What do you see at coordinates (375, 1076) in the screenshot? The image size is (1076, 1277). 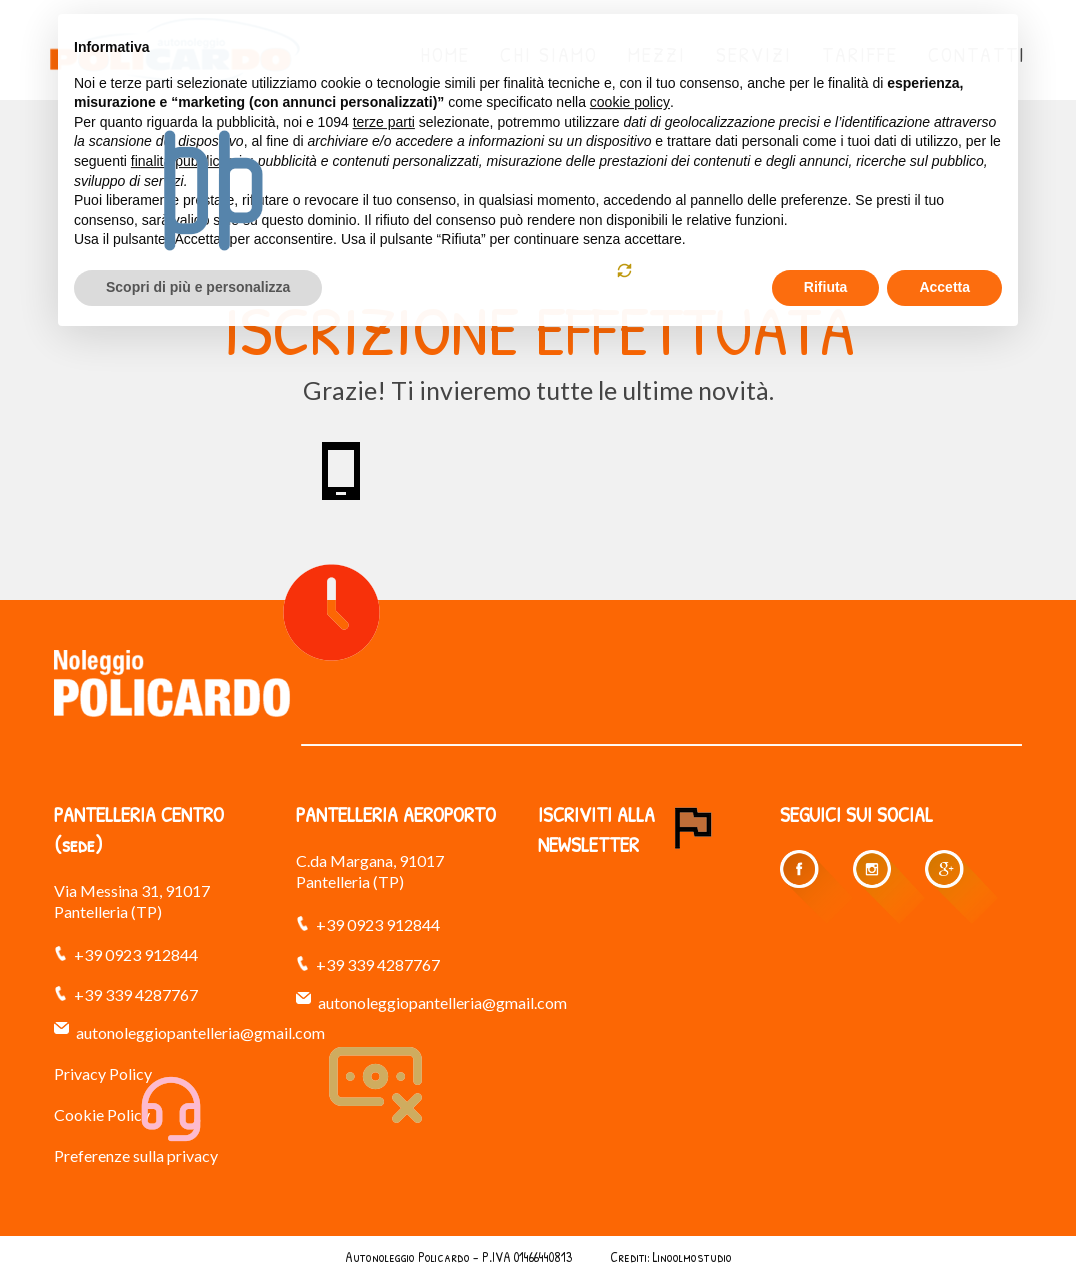 I see `payment declined or failed` at bounding box center [375, 1076].